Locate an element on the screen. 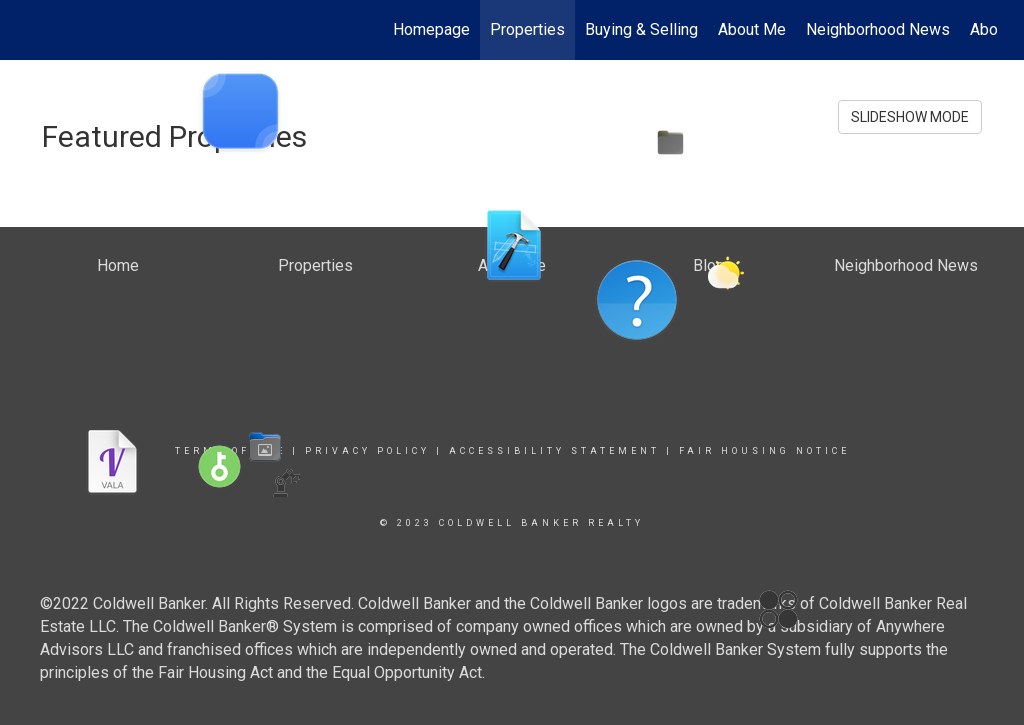 The image size is (1024, 725). open builder or automation tools is located at coordinates (286, 483).